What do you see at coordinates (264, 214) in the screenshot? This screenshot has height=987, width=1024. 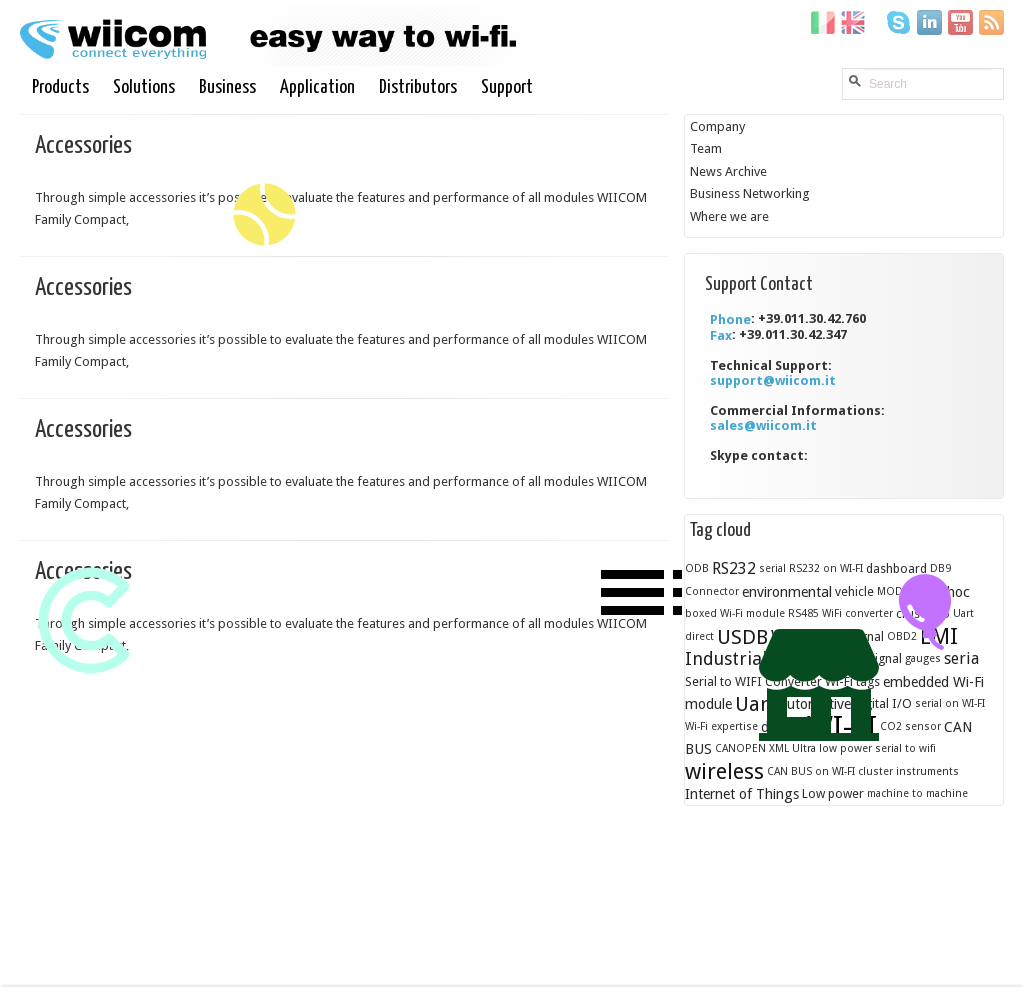 I see `access tennis or sports-related features` at bounding box center [264, 214].